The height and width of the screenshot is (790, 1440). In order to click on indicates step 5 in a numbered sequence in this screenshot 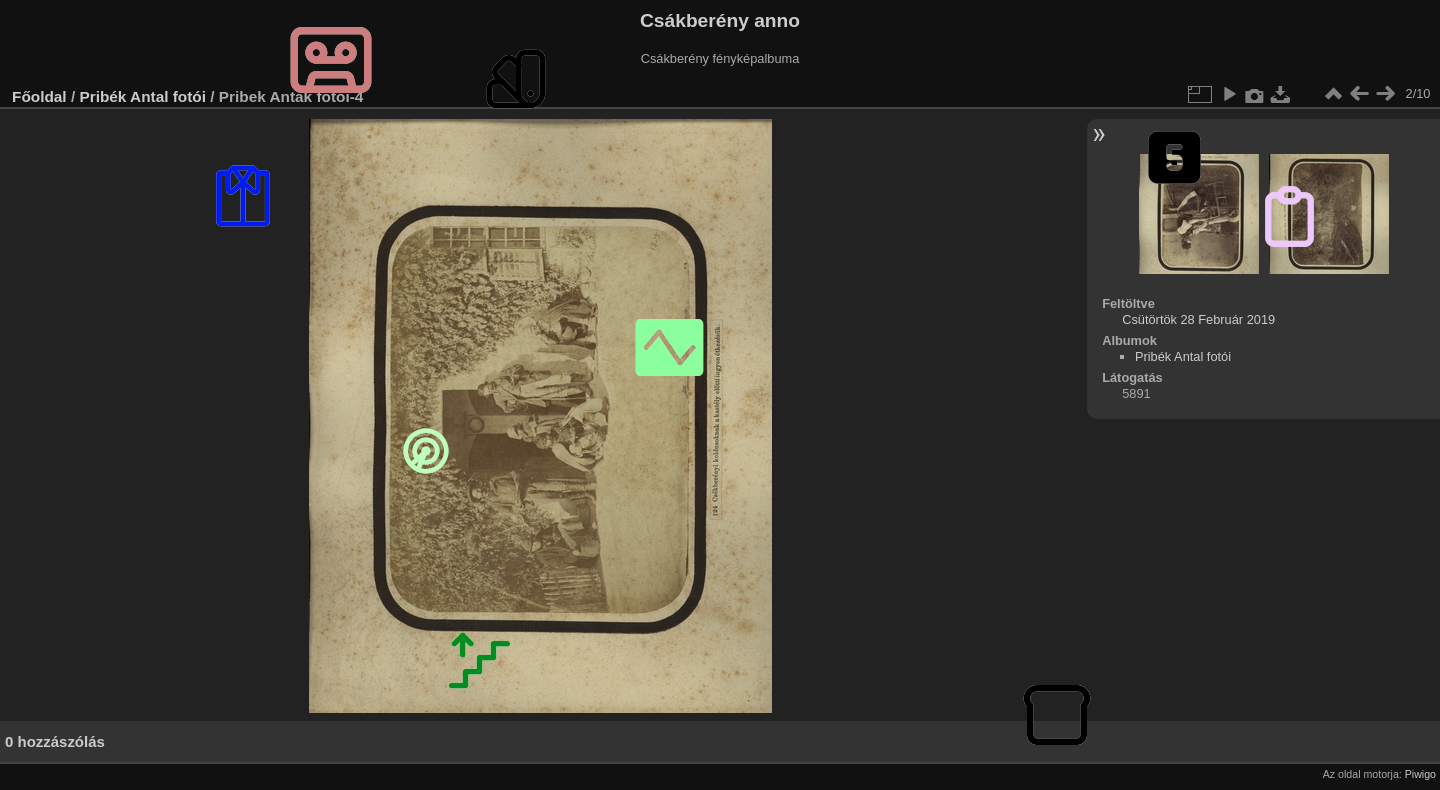, I will do `click(1174, 157)`.